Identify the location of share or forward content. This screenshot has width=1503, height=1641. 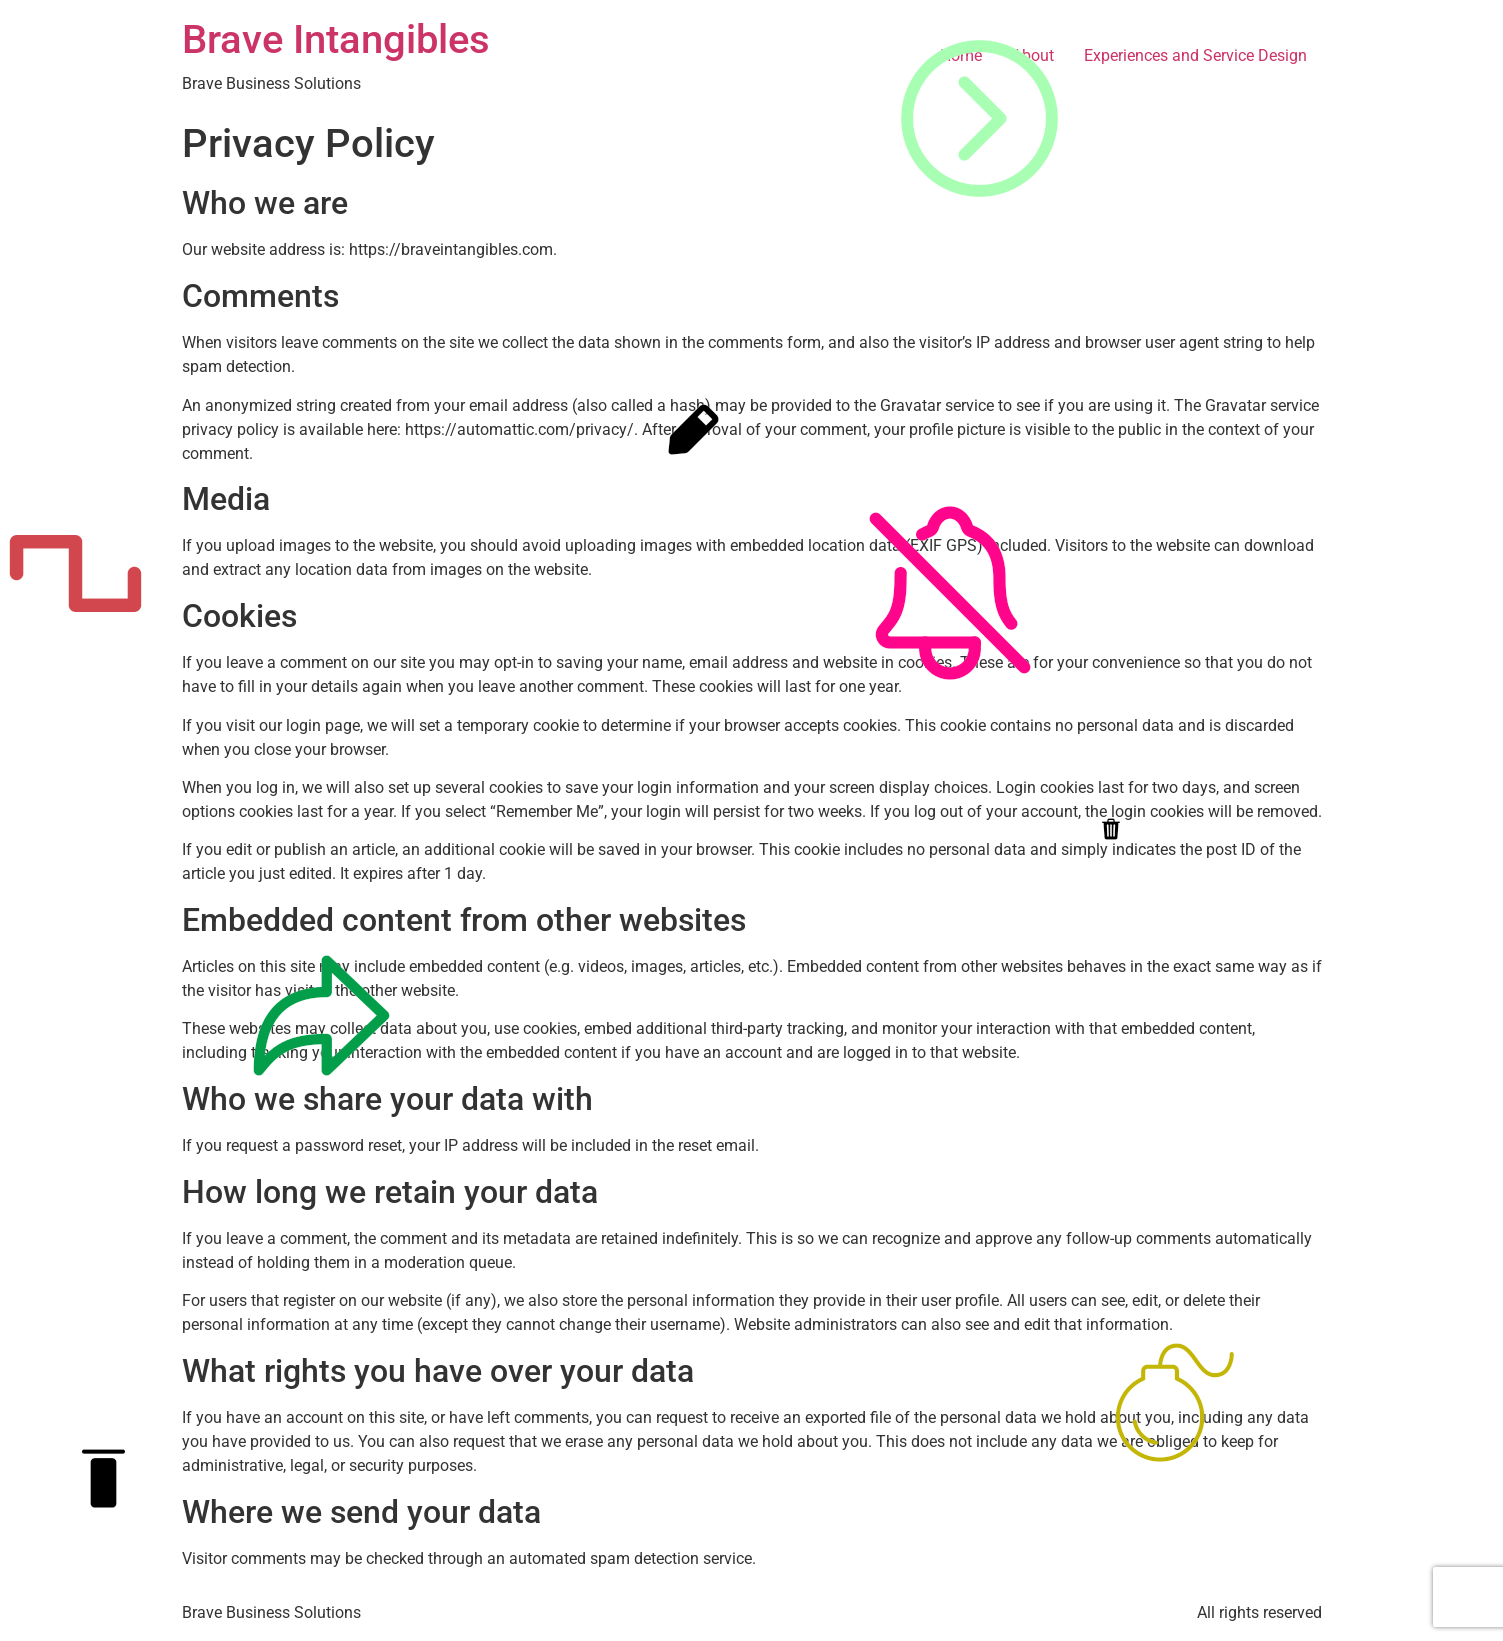
(321, 1015).